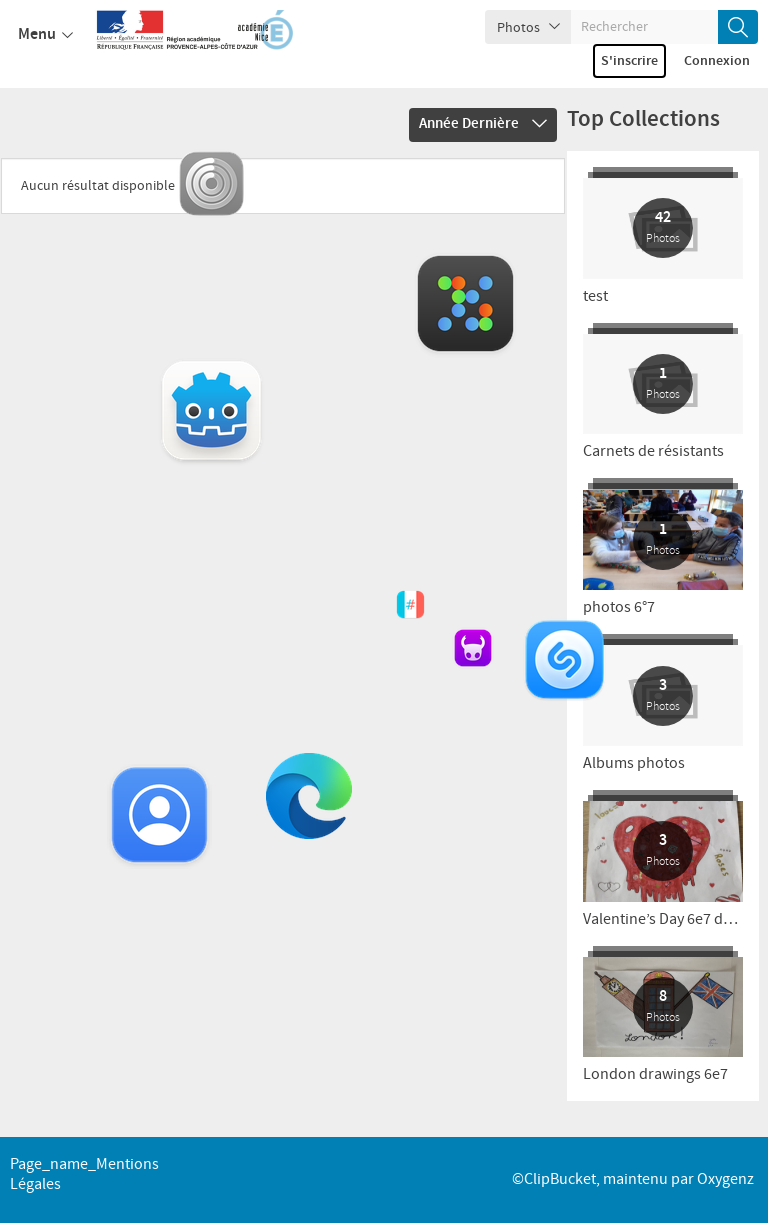 The image size is (768, 1223). What do you see at coordinates (473, 648) in the screenshot?
I see `launch hollow knight game` at bounding box center [473, 648].